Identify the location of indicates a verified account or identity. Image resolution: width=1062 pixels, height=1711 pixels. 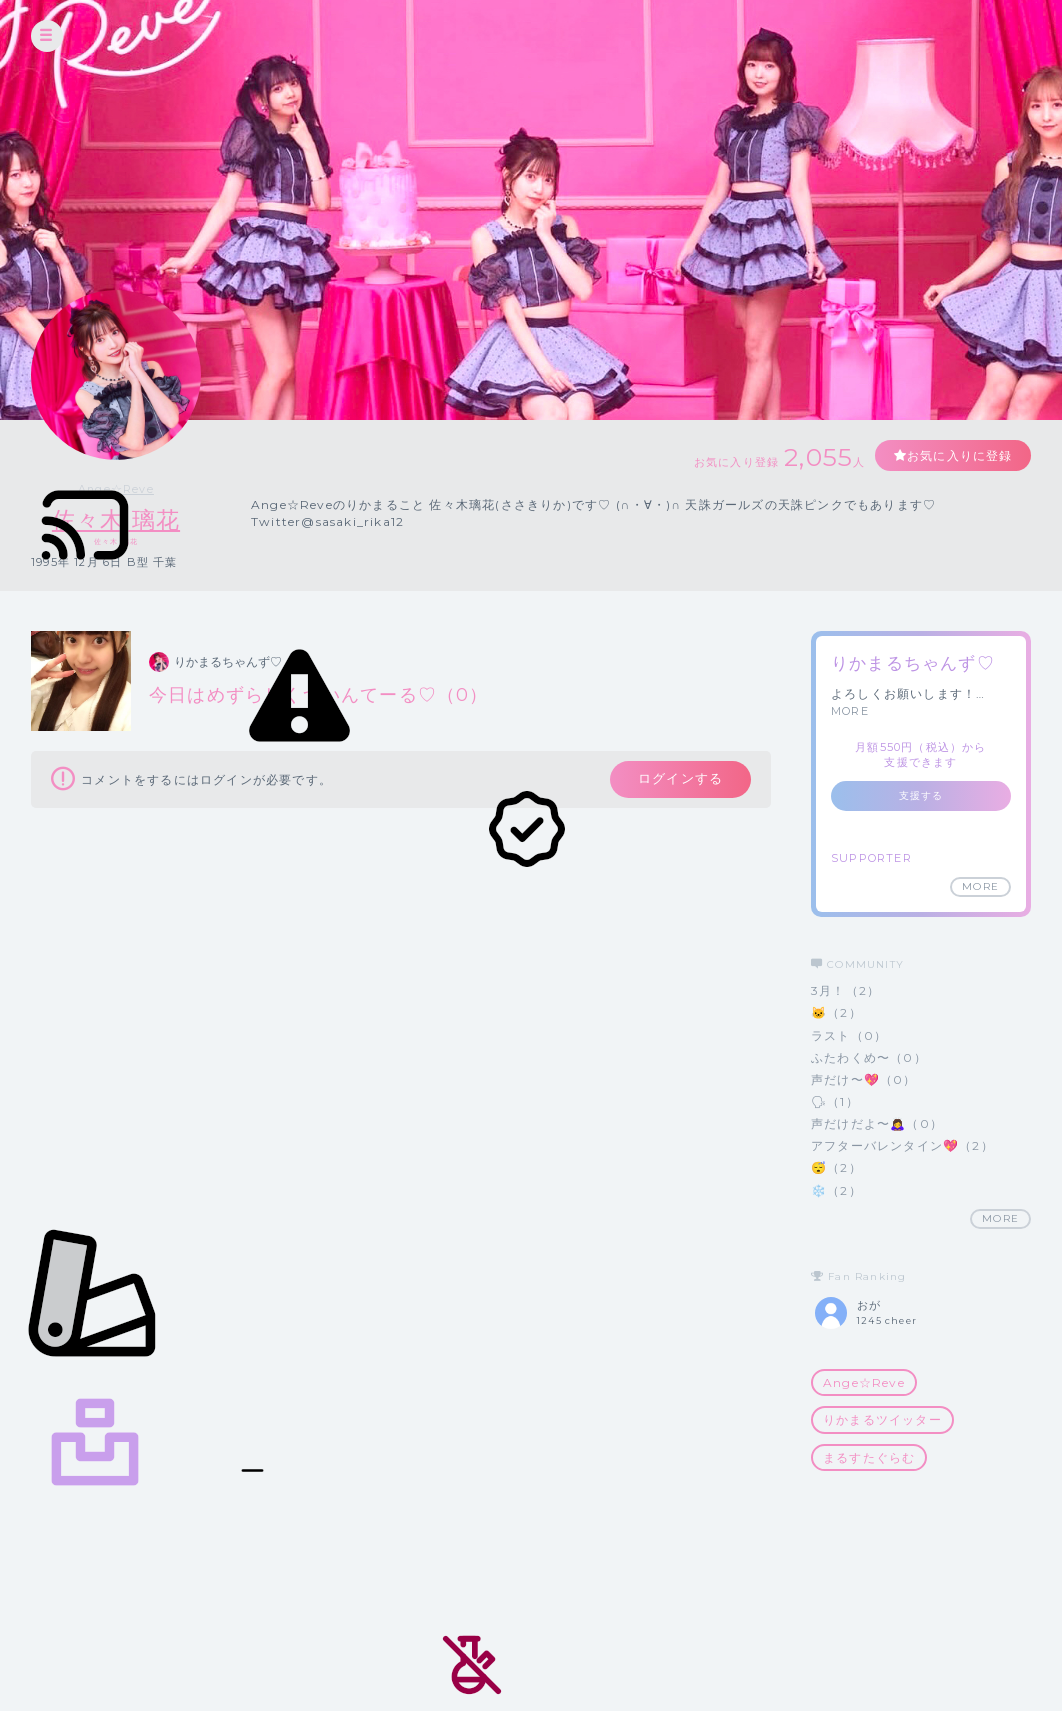
(527, 829).